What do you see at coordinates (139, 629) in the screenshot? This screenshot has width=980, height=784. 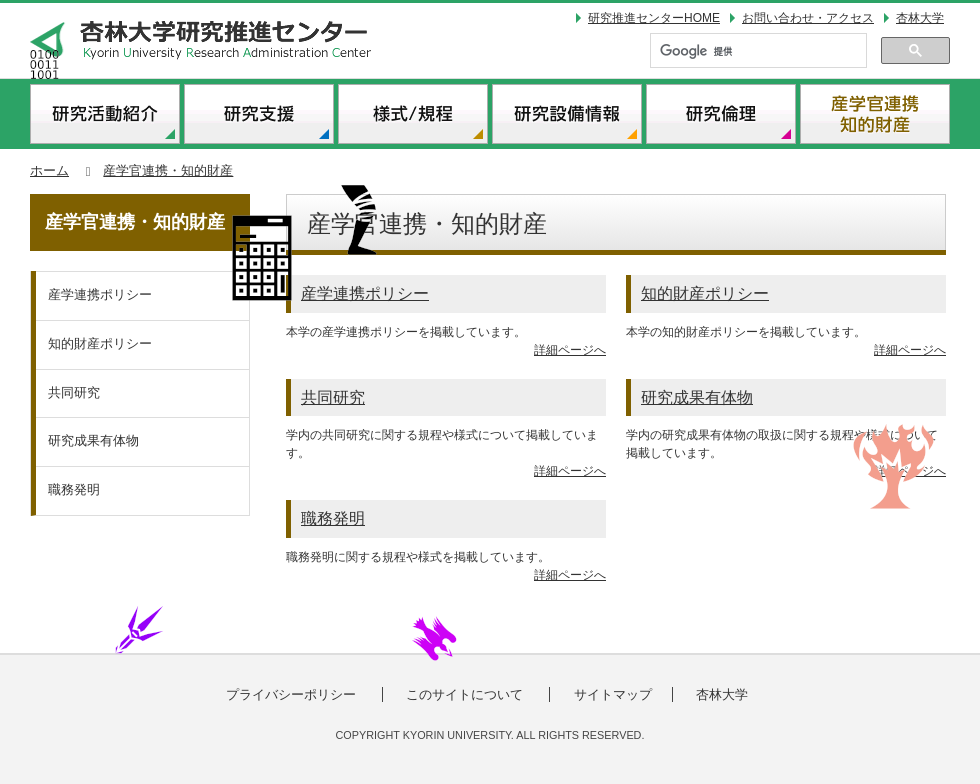 I see `select a magic or water-based weapon` at bounding box center [139, 629].